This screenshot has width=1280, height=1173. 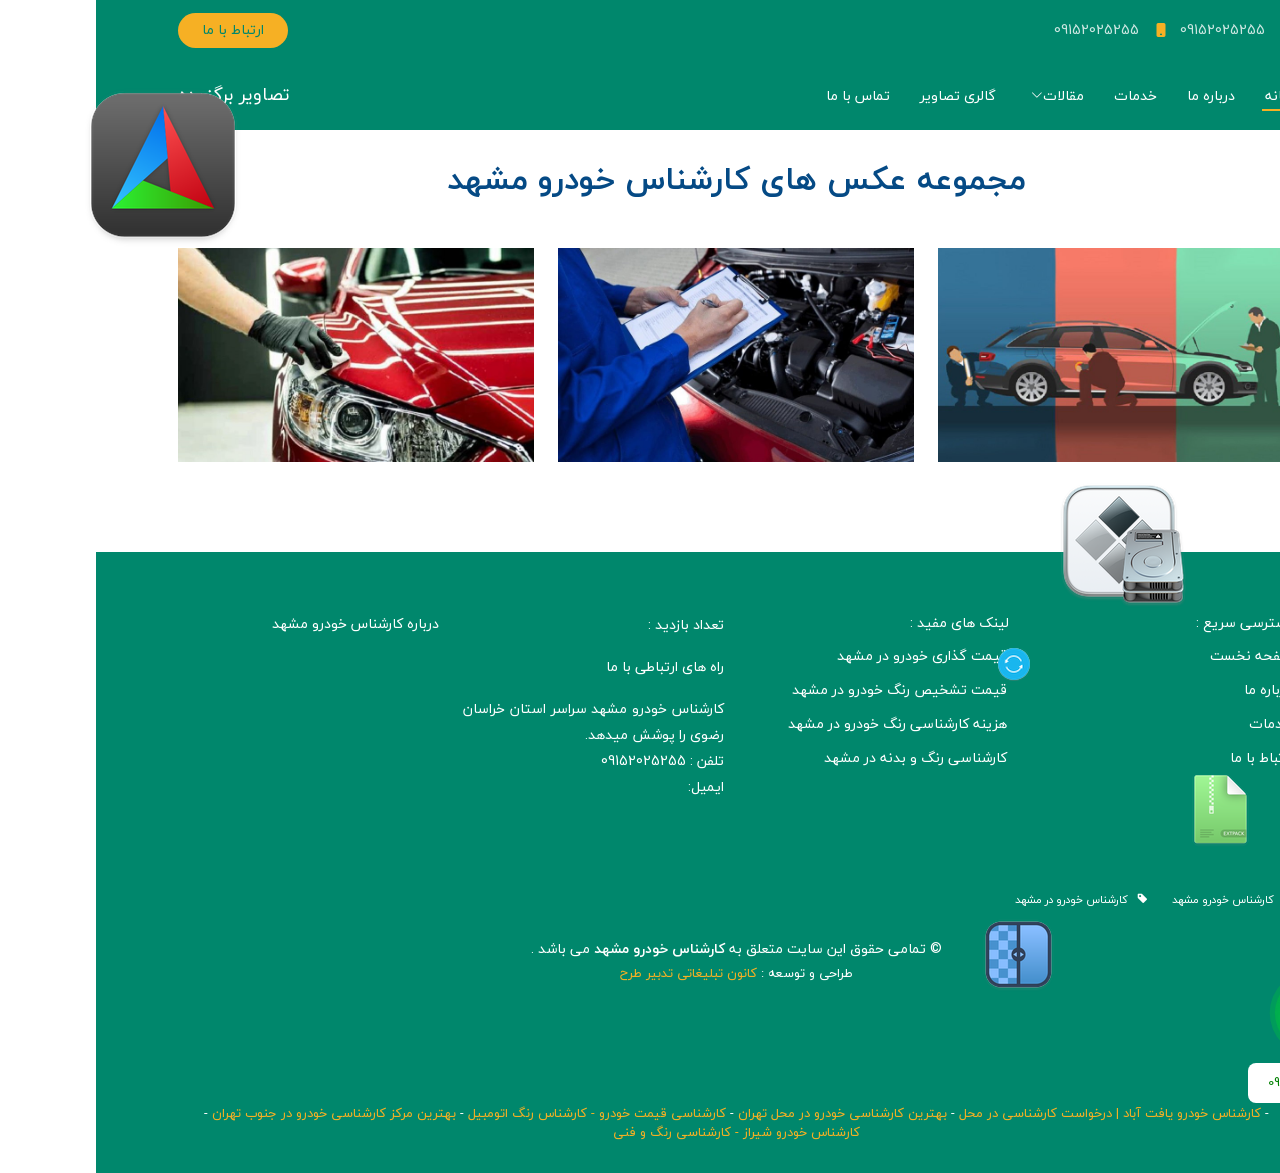 I want to click on launch boot camp assistant to install windows on your mac, so click(x=1119, y=541).